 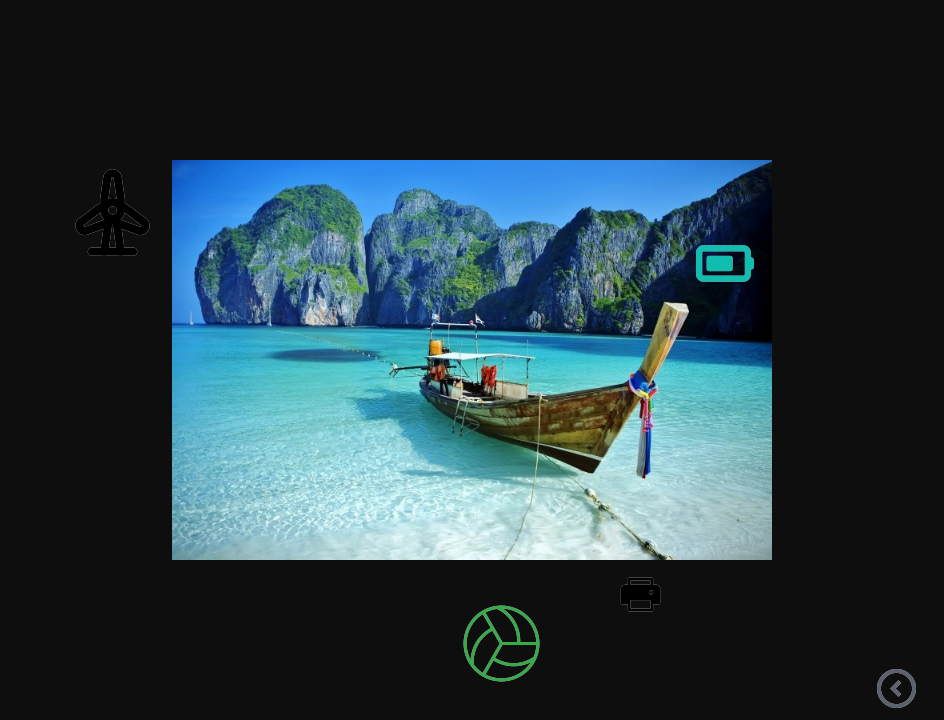 What do you see at coordinates (896, 688) in the screenshot?
I see `go back to the previous screen` at bounding box center [896, 688].